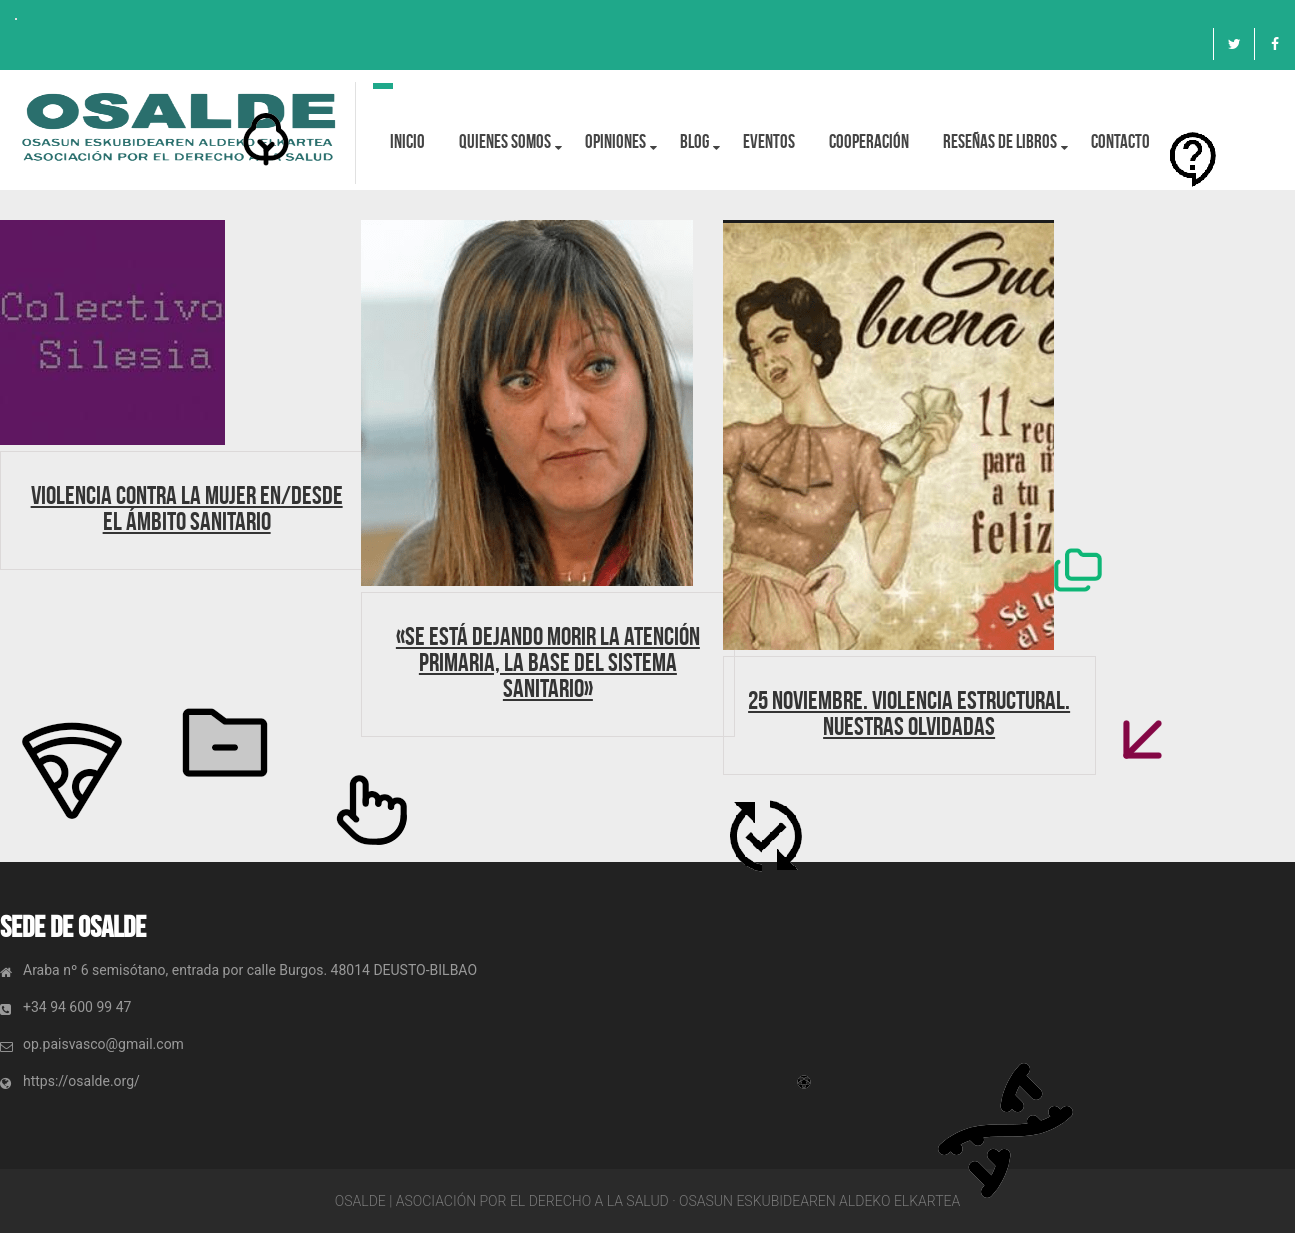 The height and width of the screenshot is (1233, 1295). Describe the element at coordinates (1142, 739) in the screenshot. I see `navigate to the bottom-left corner` at that location.